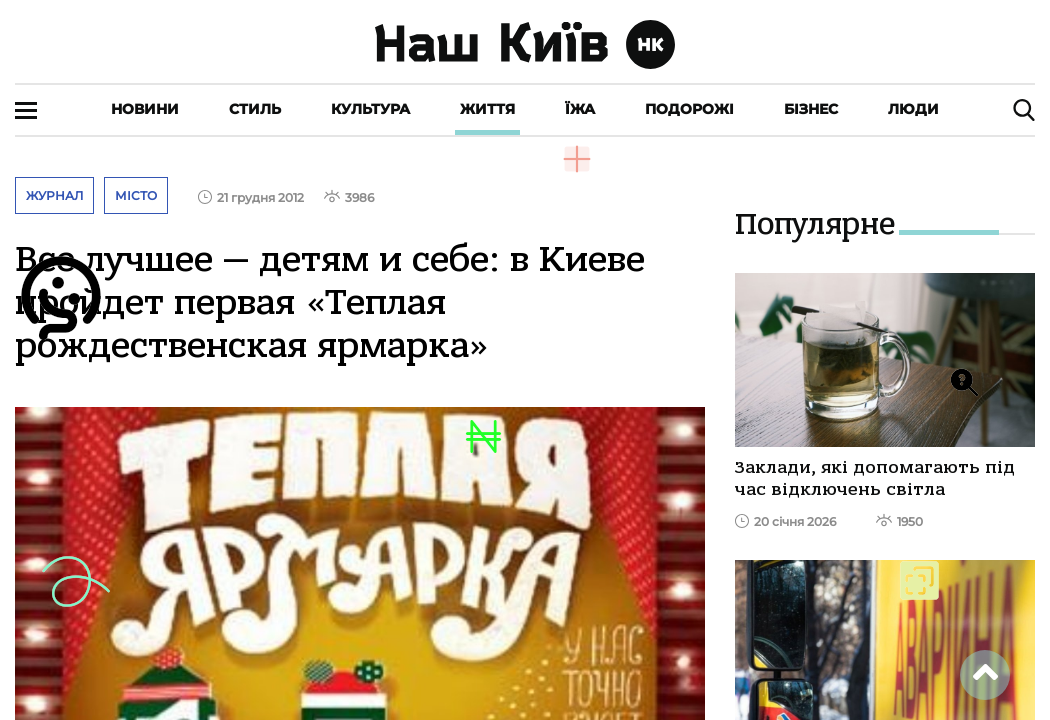 This screenshot has width=1050, height=720. I want to click on nigerian naira currency symbol, so click(483, 436).